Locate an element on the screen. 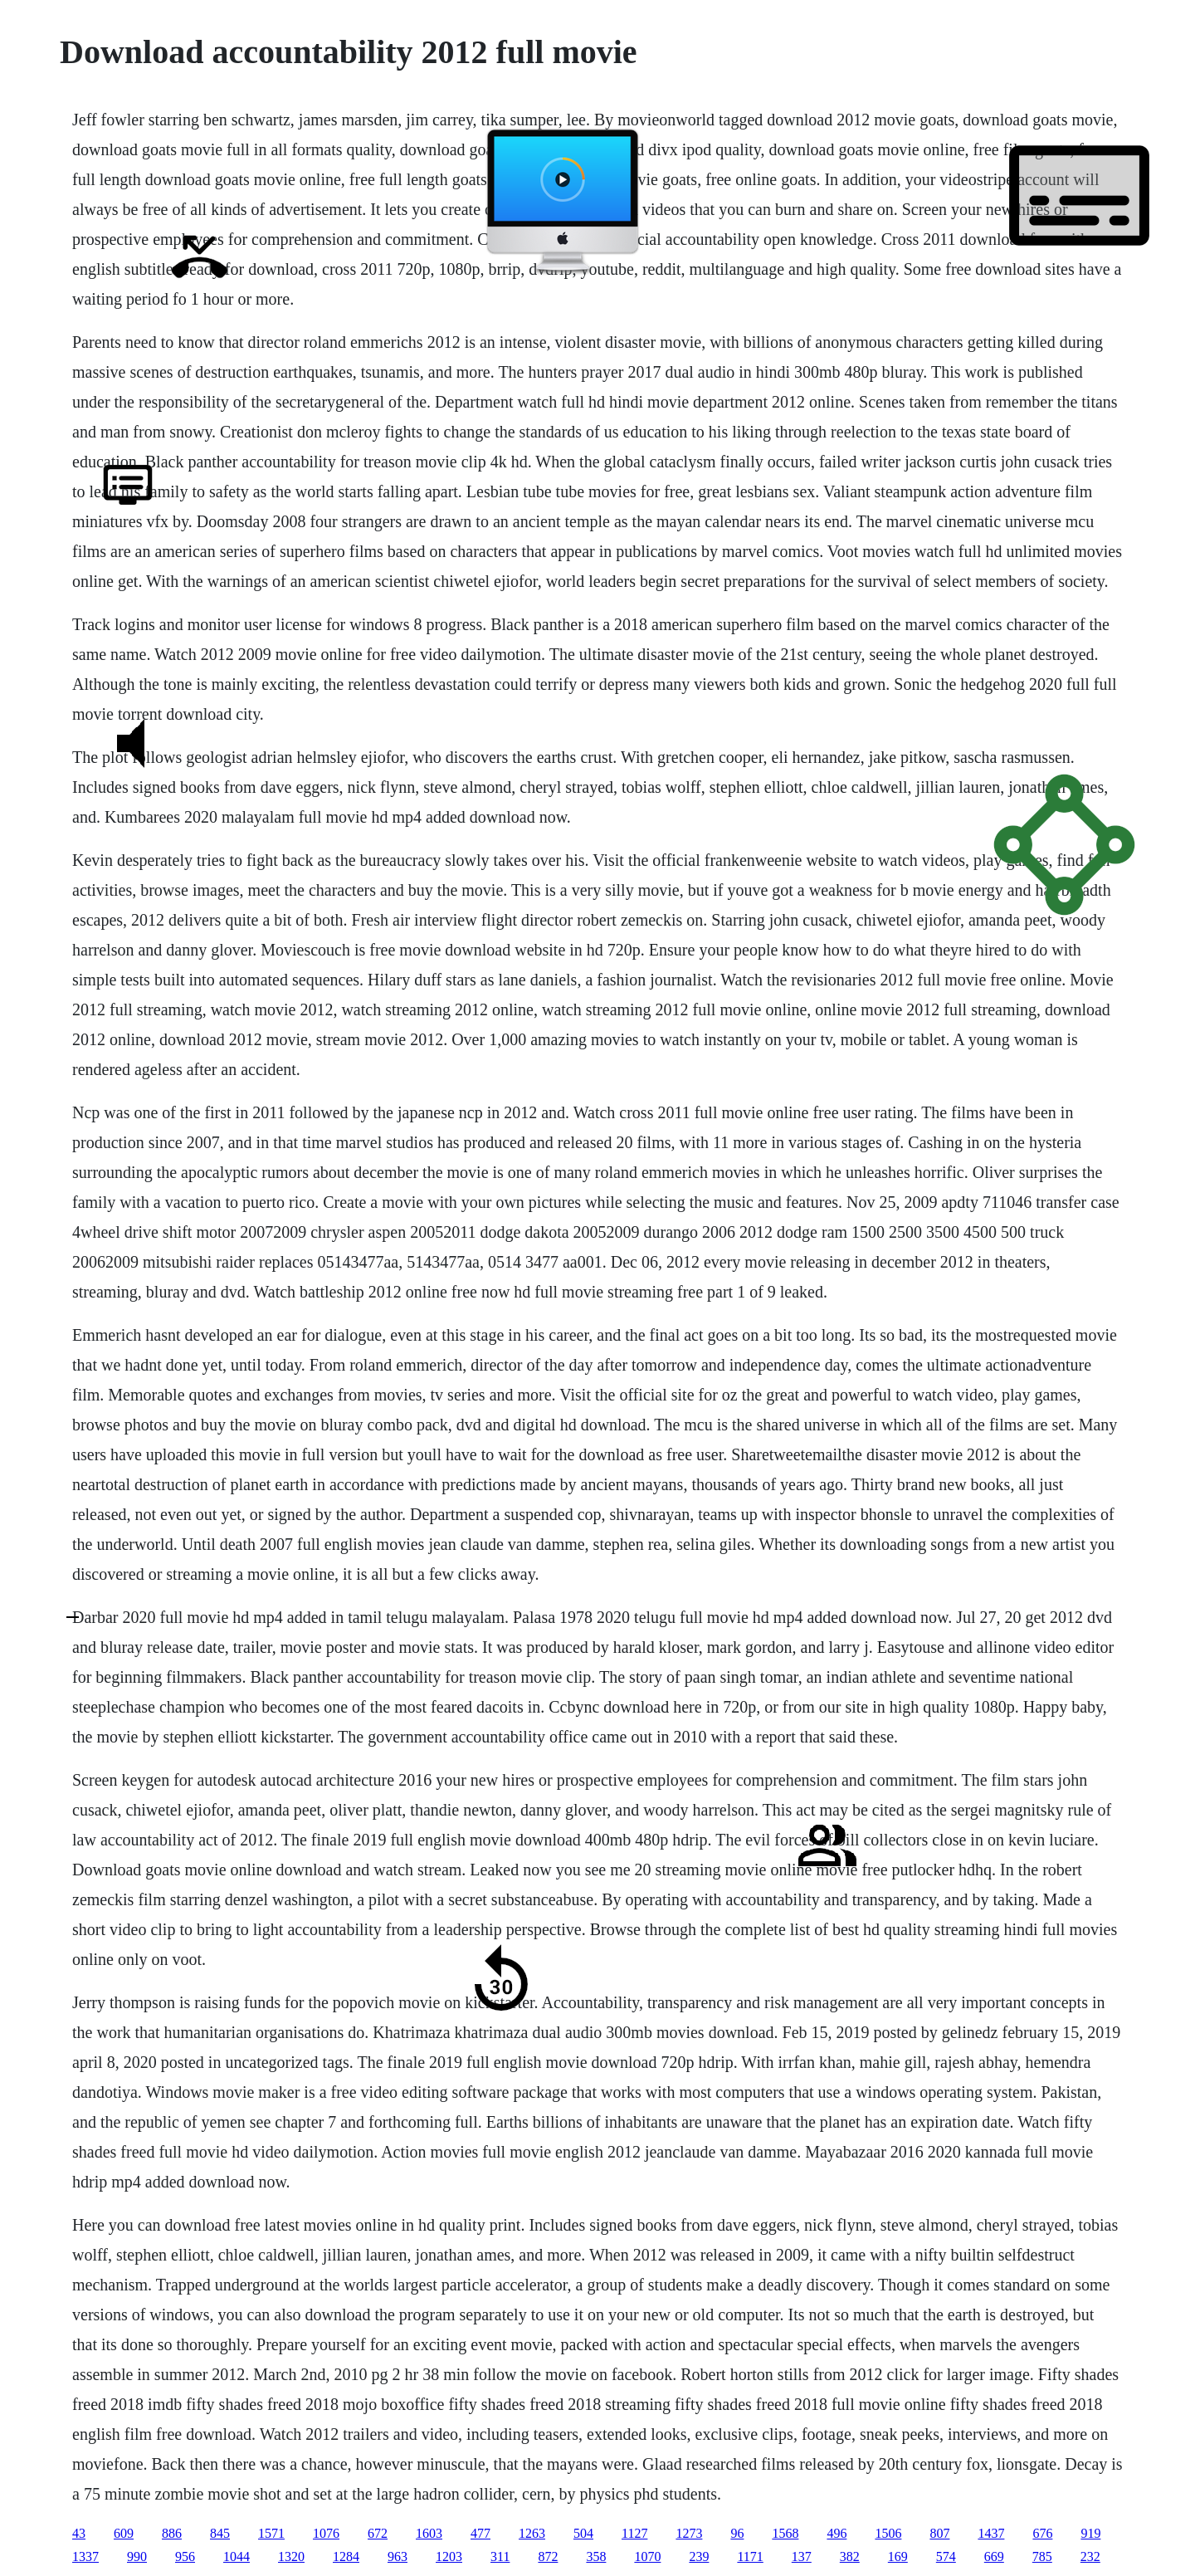 Image resolution: width=1195 pixels, height=2576 pixels. view ring network topology is located at coordinates (1064, 844).